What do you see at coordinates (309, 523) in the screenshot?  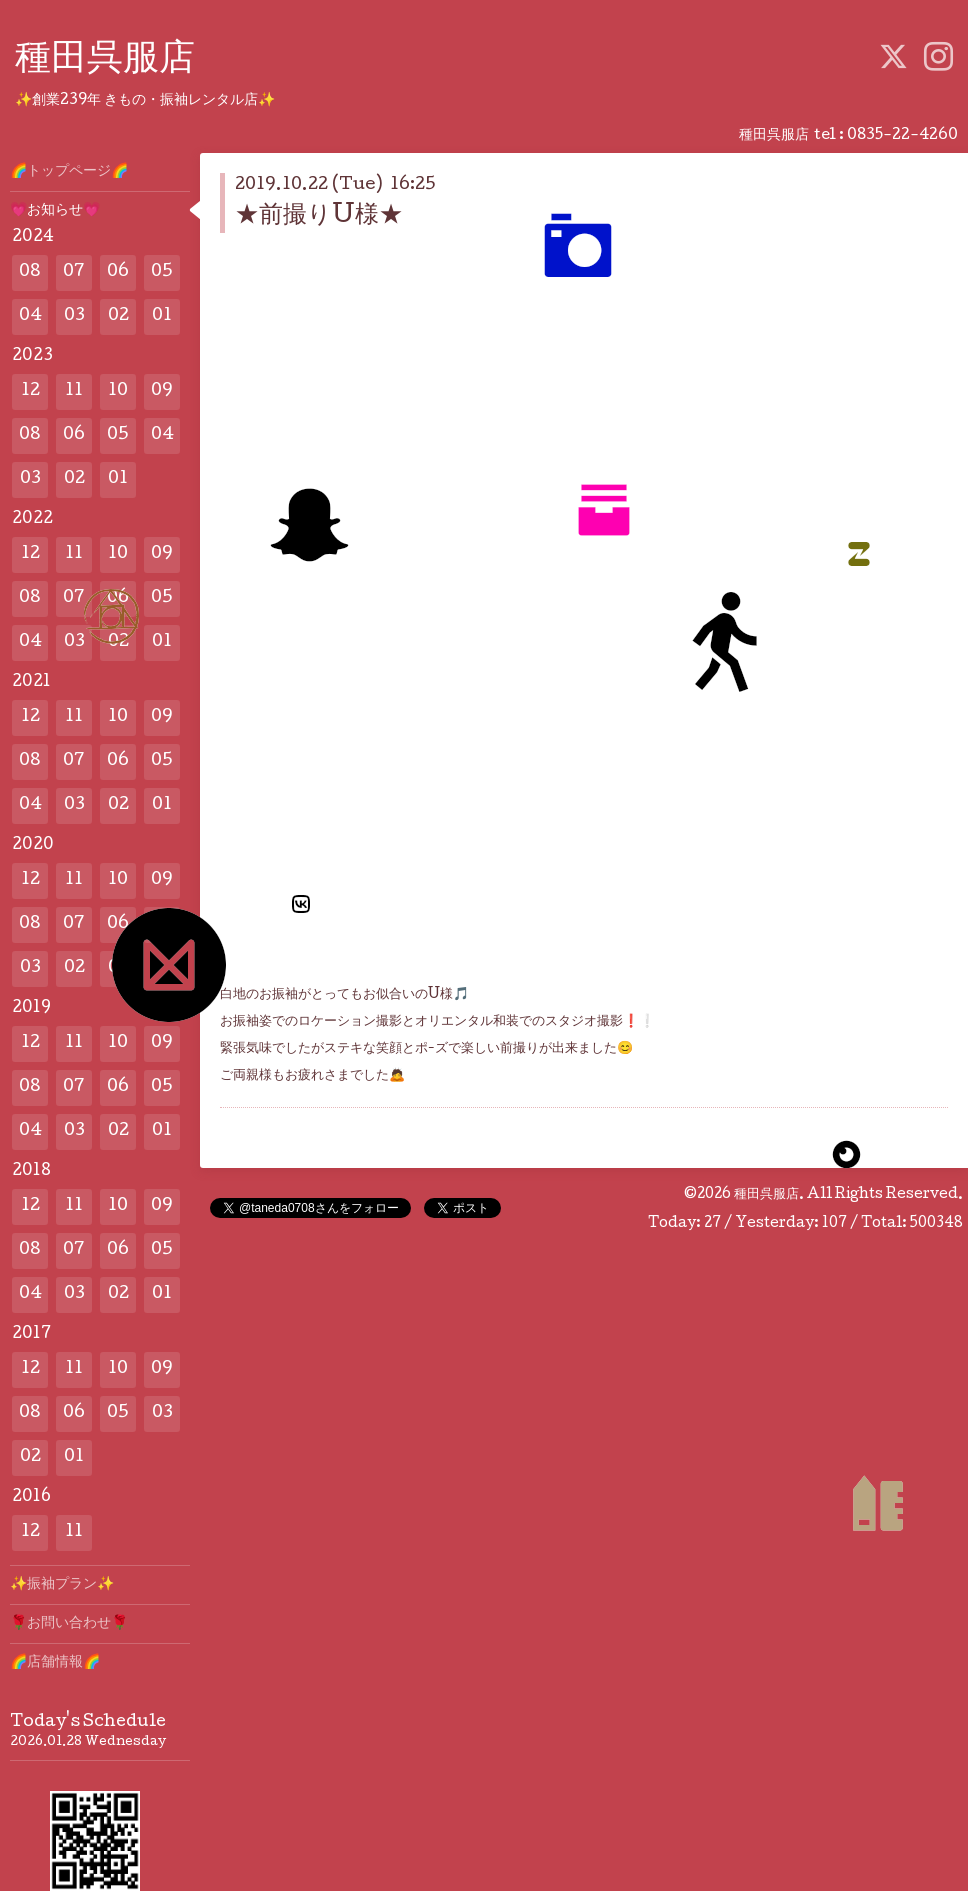 I see `open Snapchat app` at bounding box center [309, 523].